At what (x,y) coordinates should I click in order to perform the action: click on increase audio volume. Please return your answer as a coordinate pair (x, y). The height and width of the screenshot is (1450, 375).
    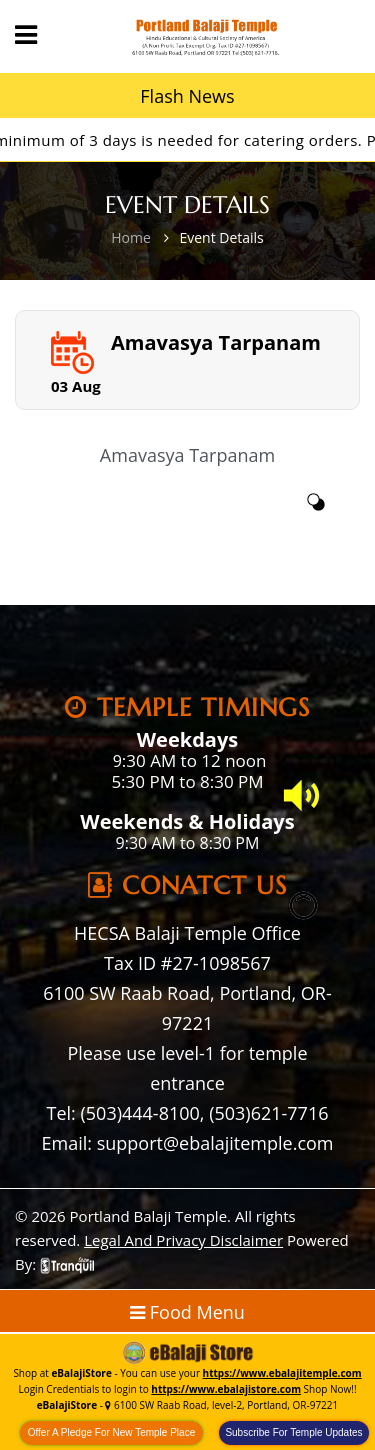
    Looking at the image, I should click on (301, 795).